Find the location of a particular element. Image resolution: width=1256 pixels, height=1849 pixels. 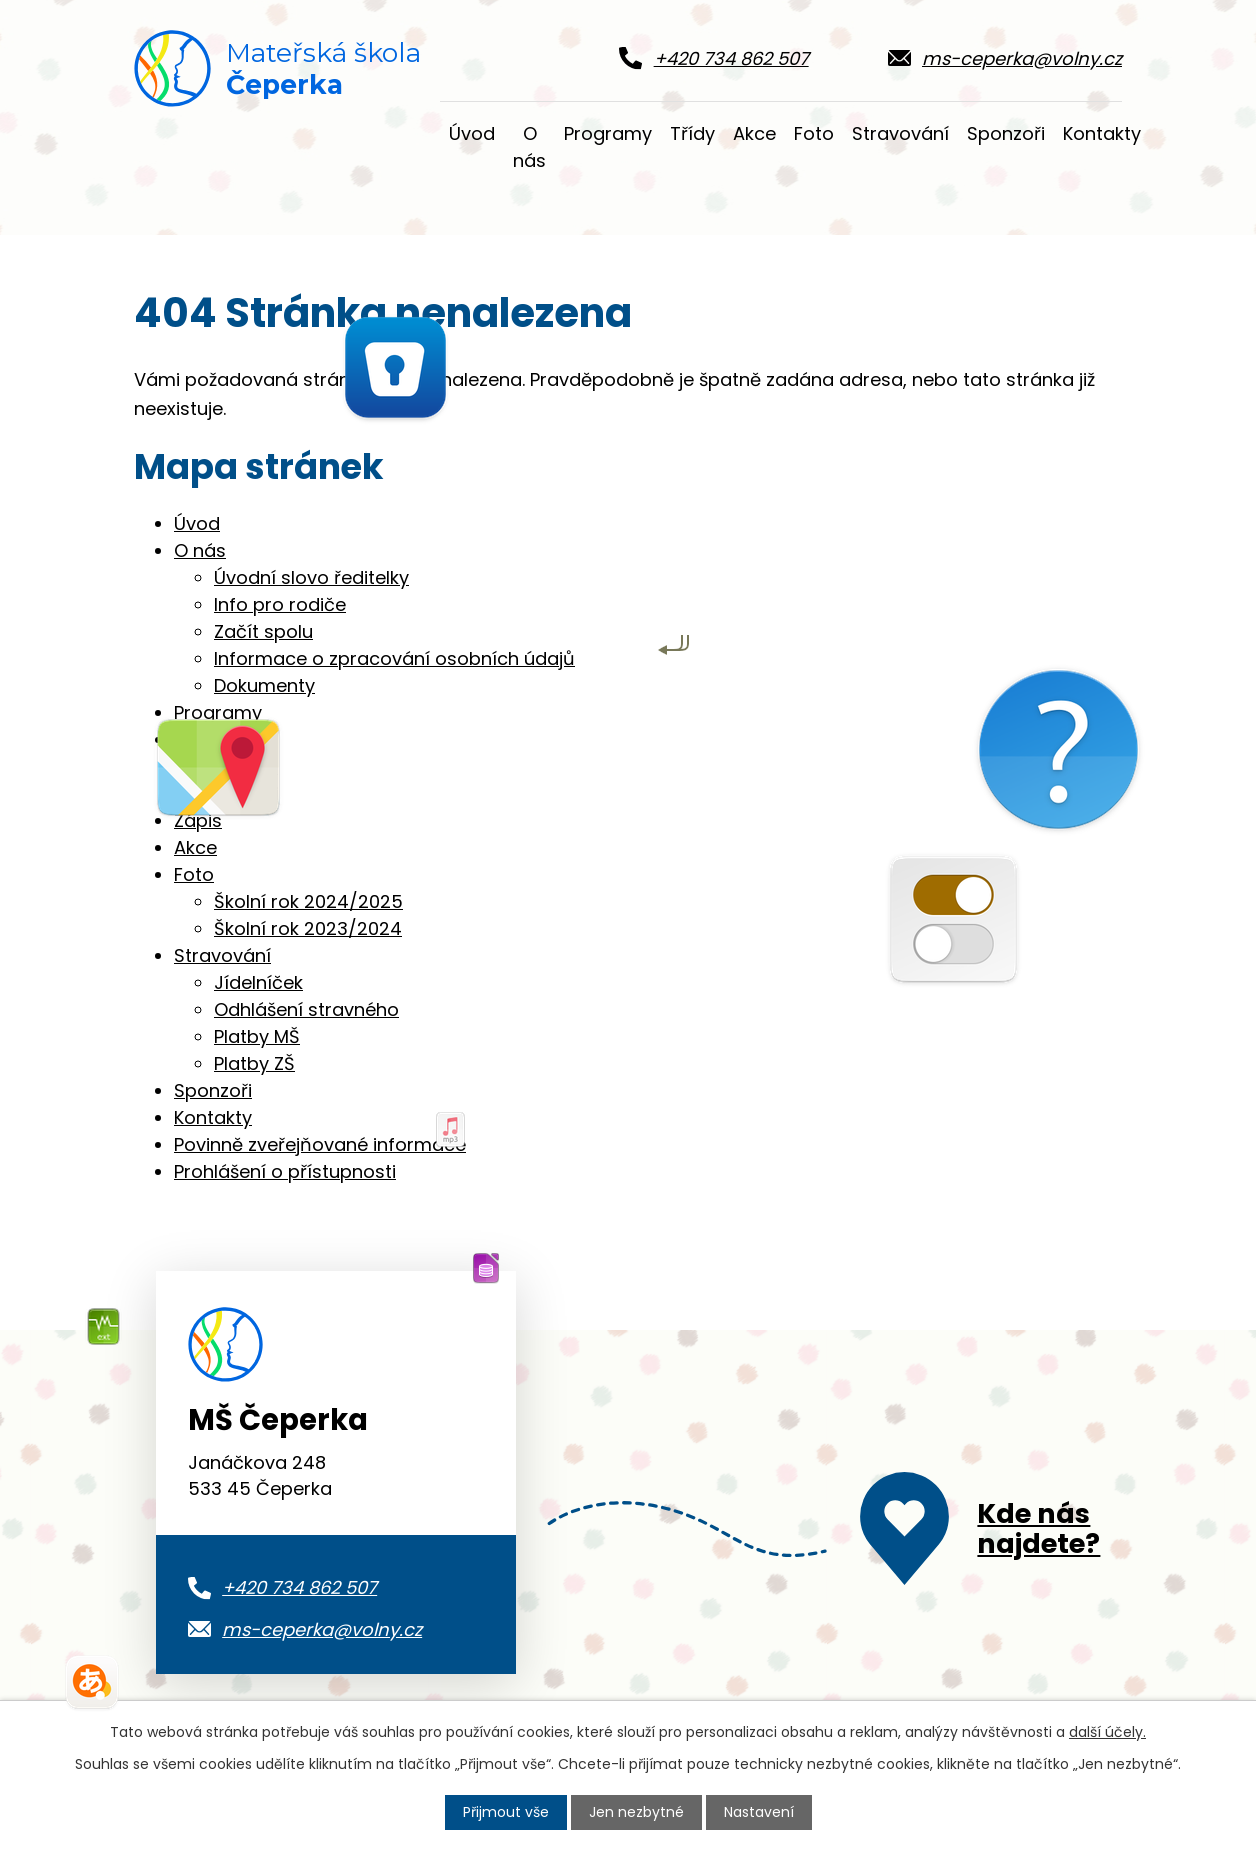

open mozc japanese input method editor is located at coordinates (92, 1682).